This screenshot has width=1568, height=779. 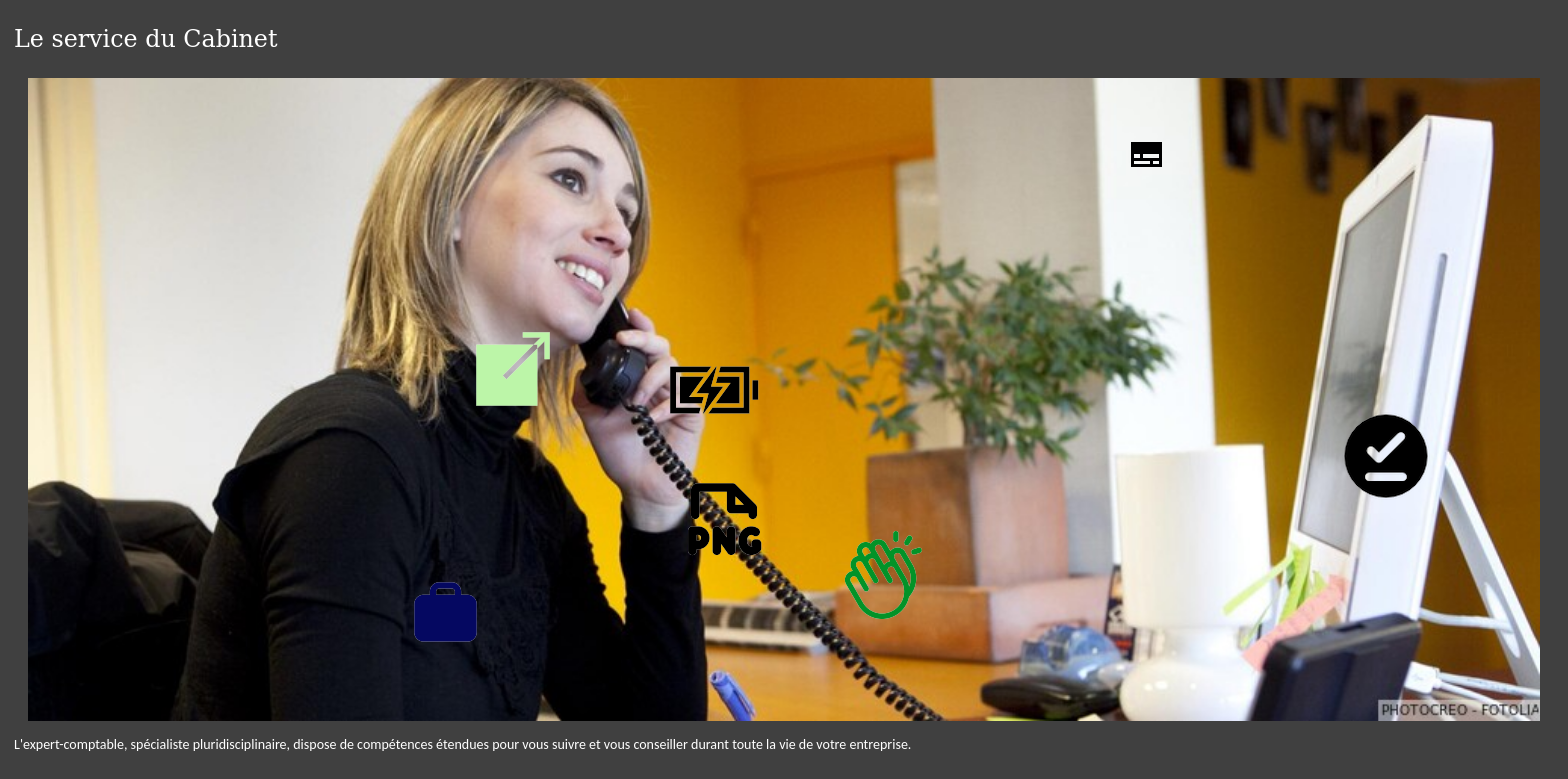 I want to click on indicates content is available offline, so click(x=1386, y=456).